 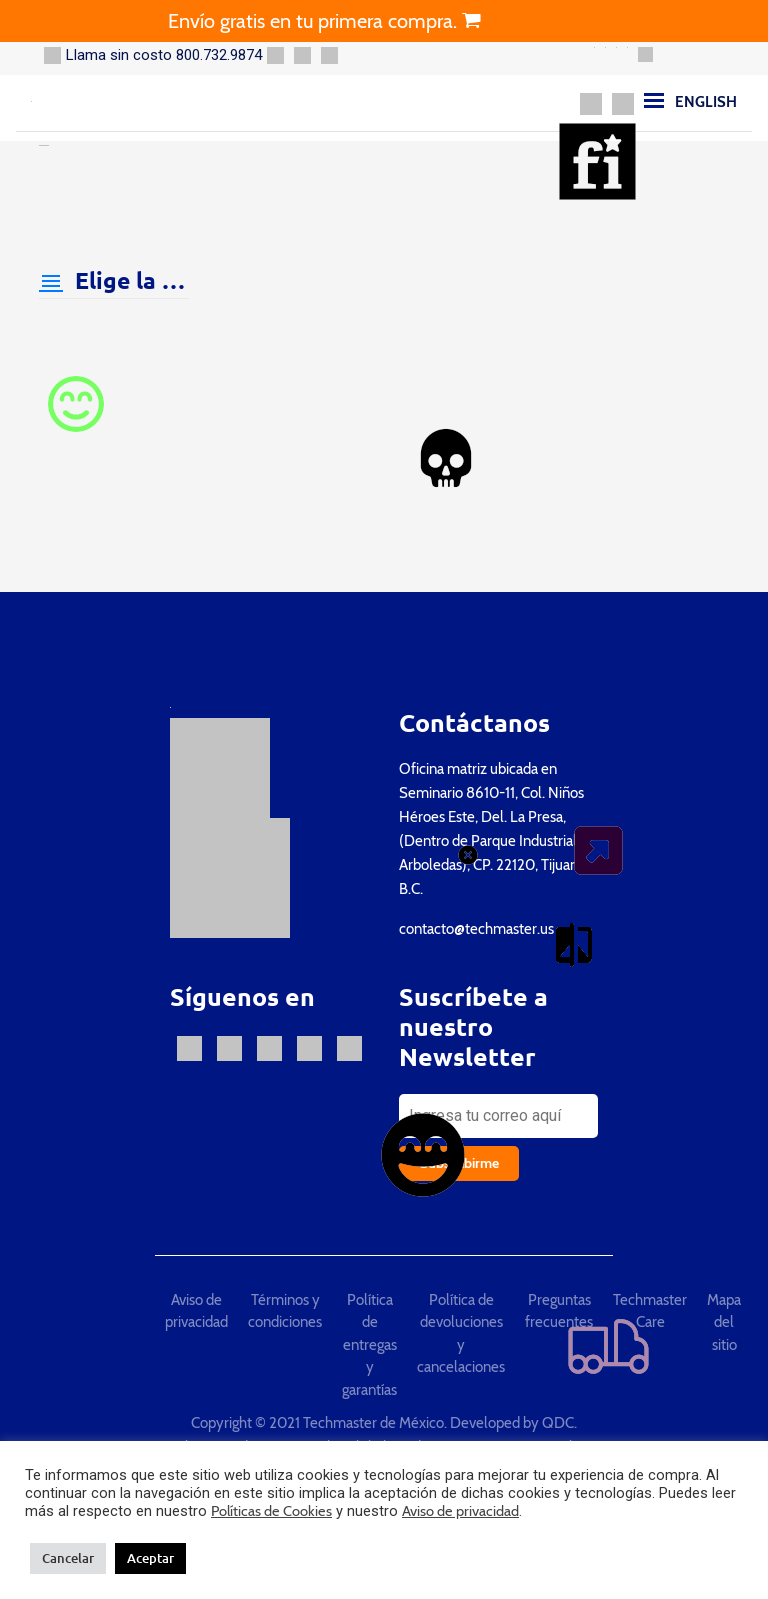 What do you see at coordinates (423, 1155) in the screenshot?
I see `add a happy reaction or emoji` at bounding box center [423, 1155].